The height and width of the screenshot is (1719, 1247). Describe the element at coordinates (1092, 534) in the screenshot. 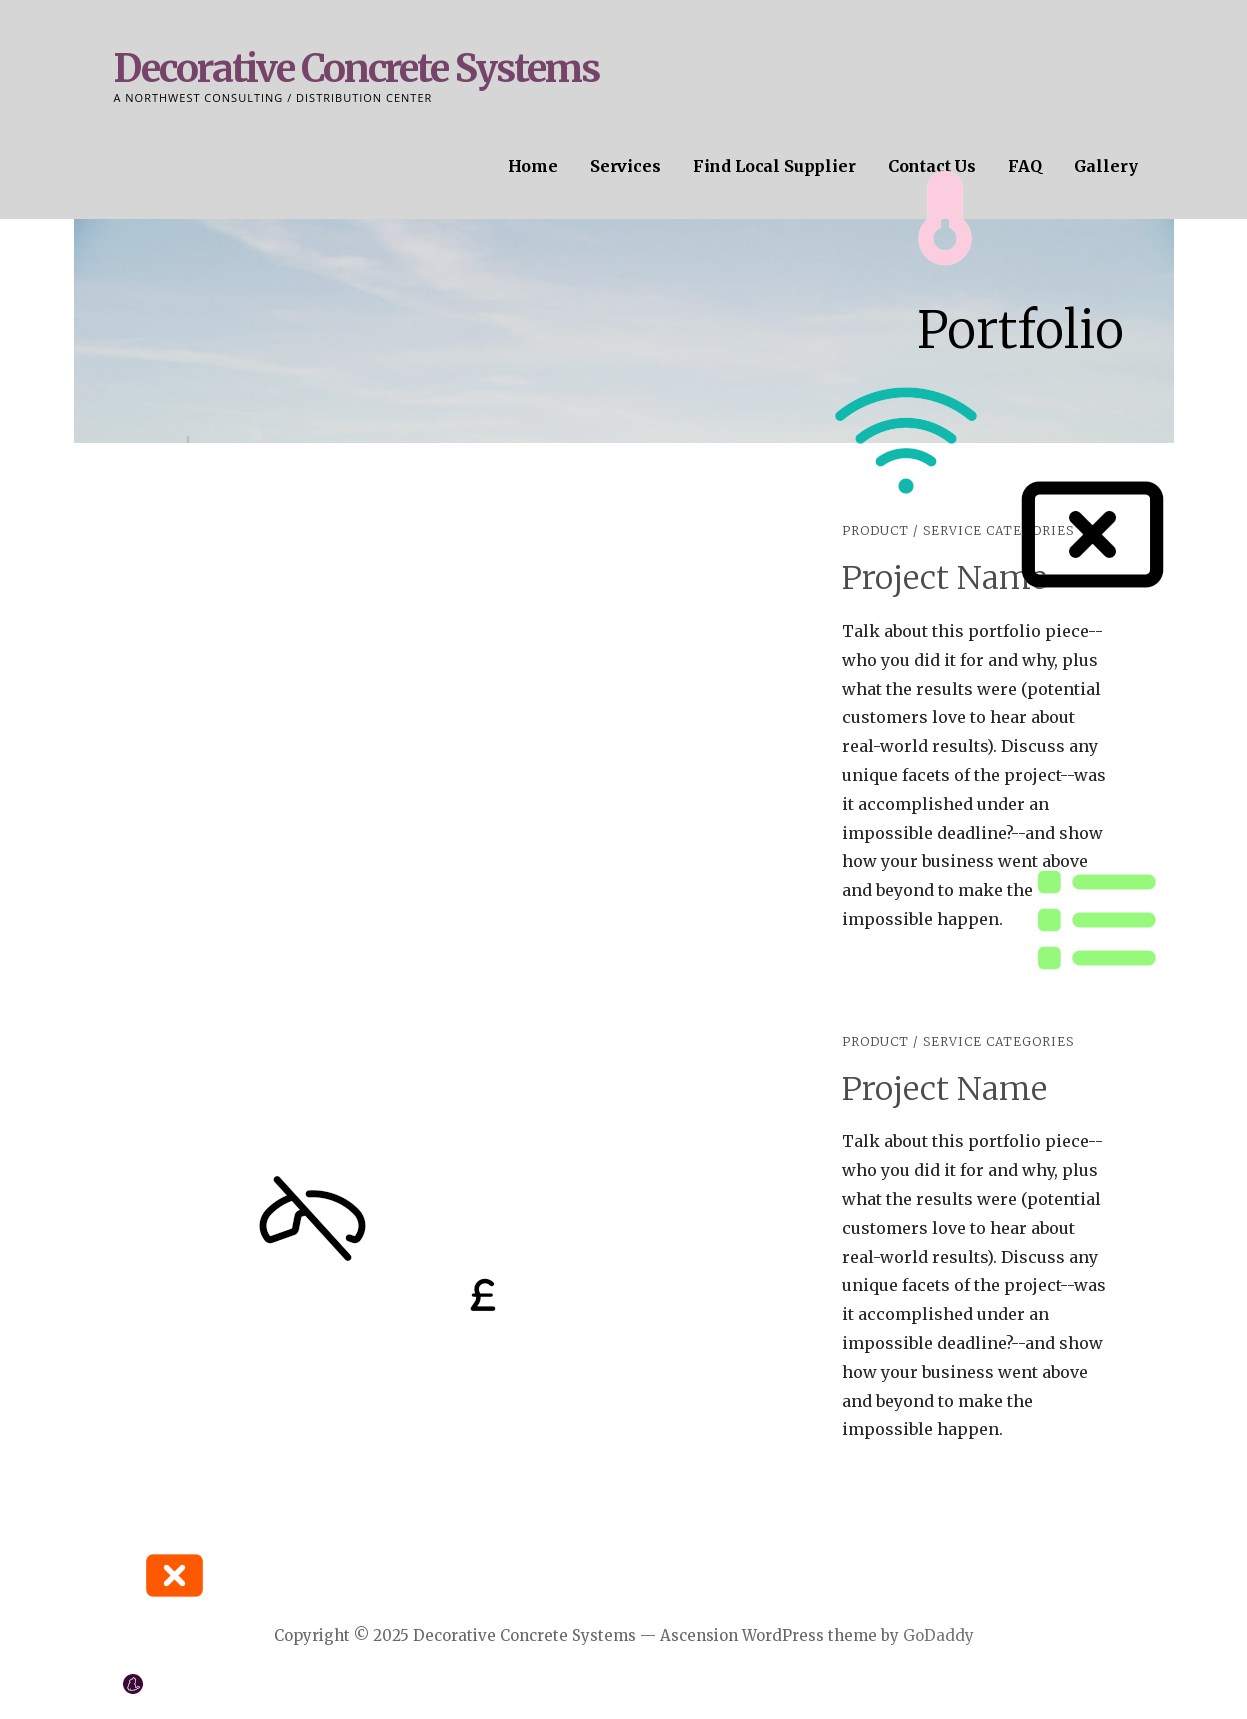

I see `close or dismiss a modal window` at that location.